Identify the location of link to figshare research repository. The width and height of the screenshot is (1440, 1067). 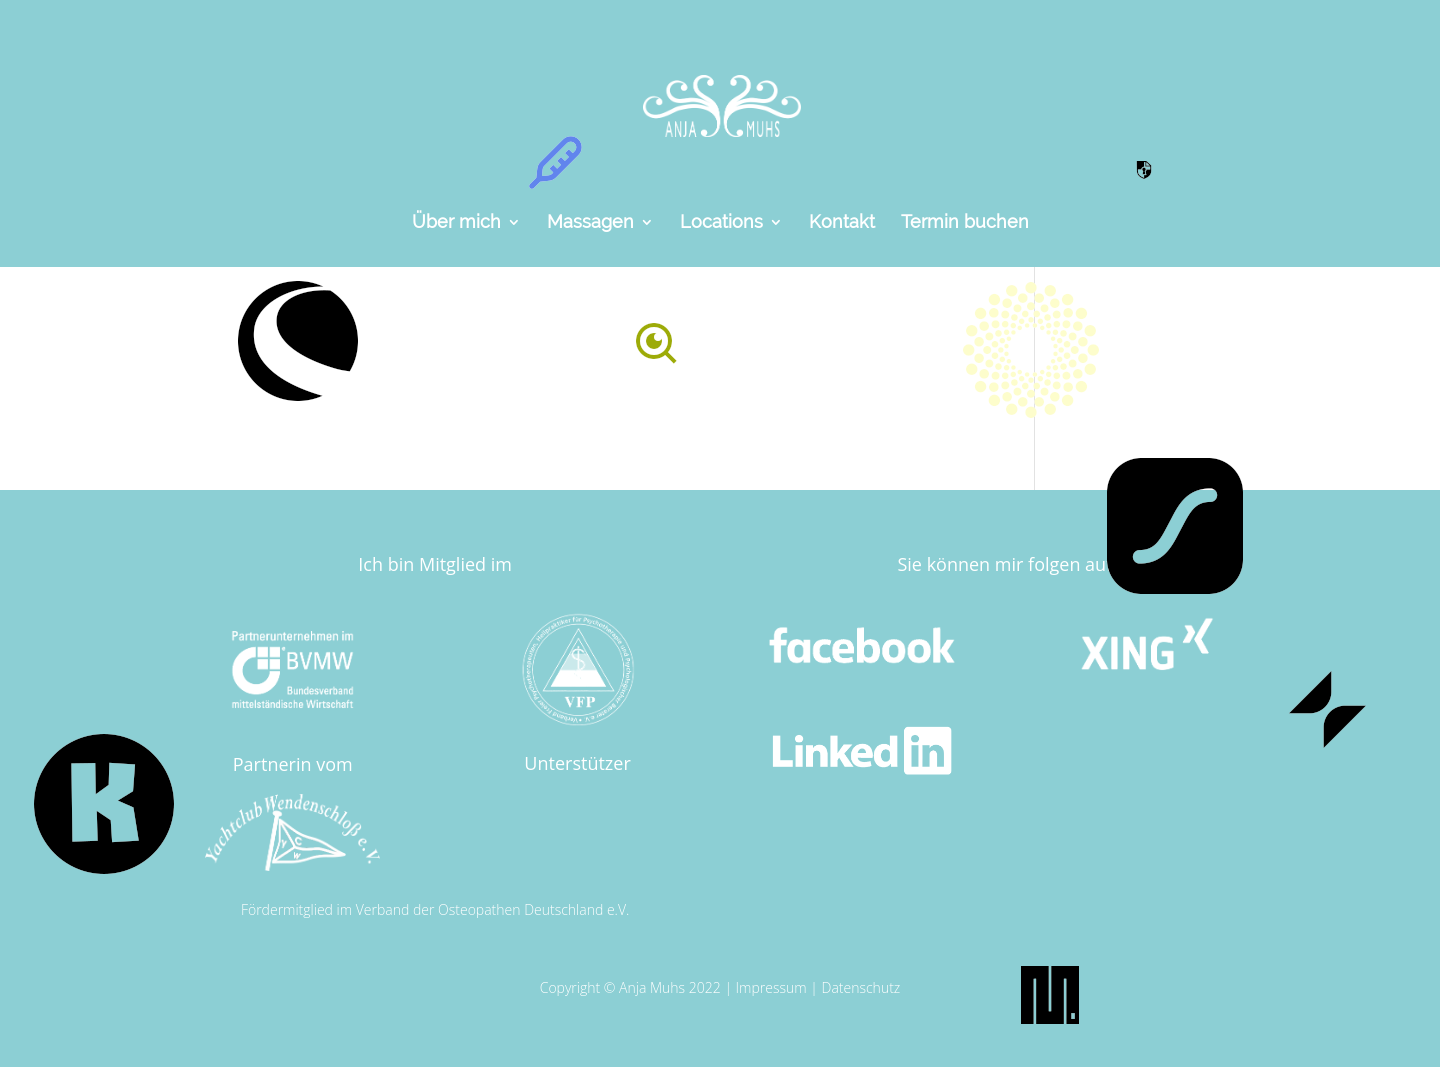
(1031, 350).